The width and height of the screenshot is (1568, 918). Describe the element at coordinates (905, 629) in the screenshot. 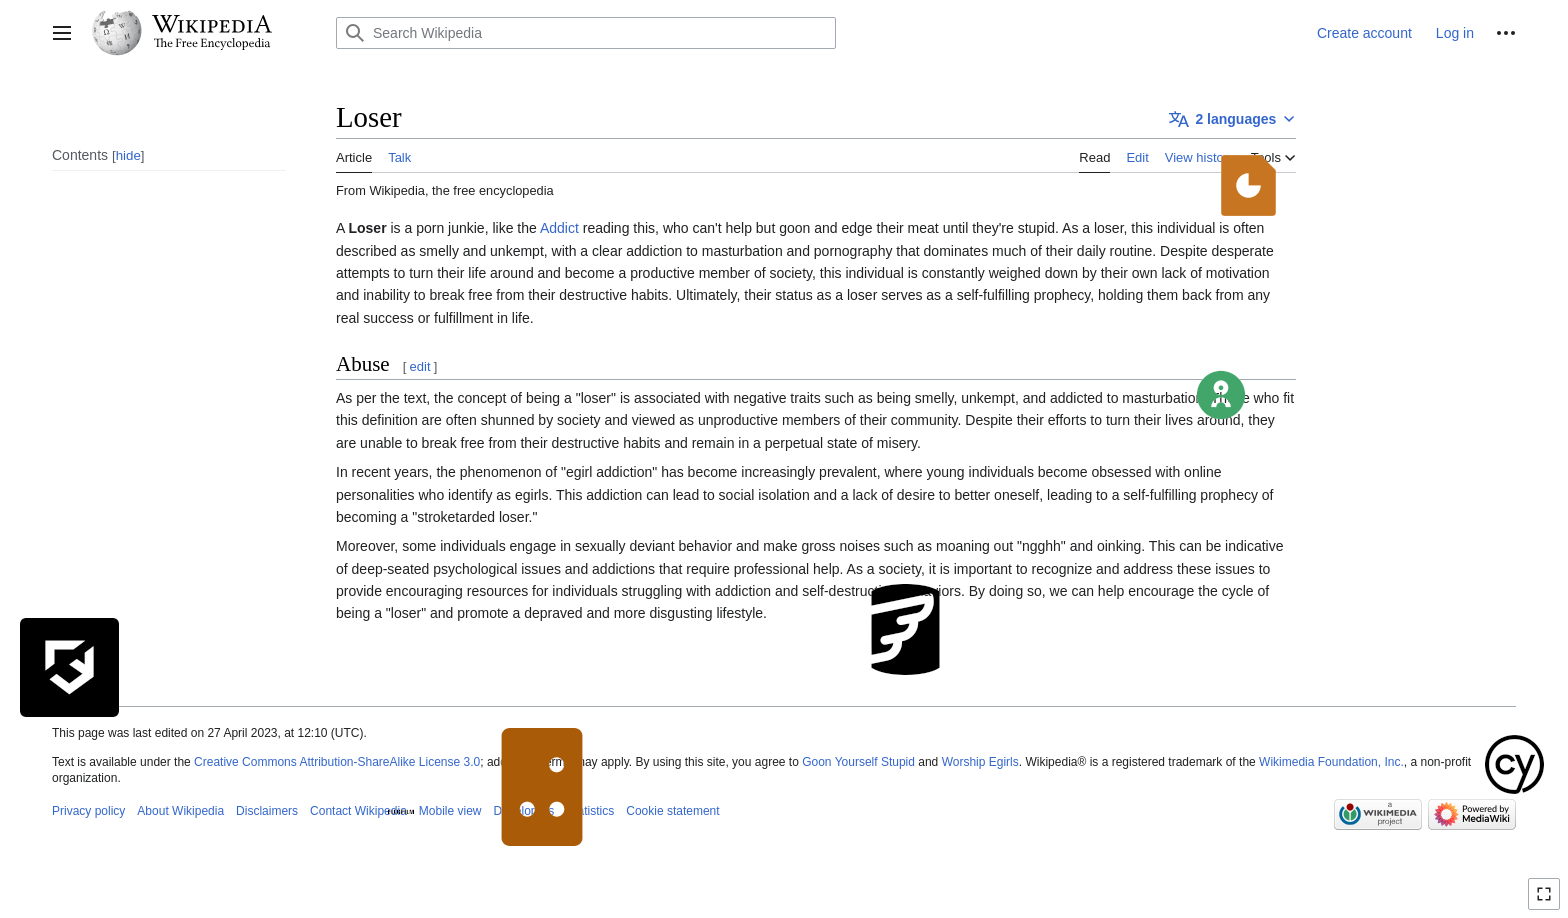

I see `flyway database migration tool logo` at that location.